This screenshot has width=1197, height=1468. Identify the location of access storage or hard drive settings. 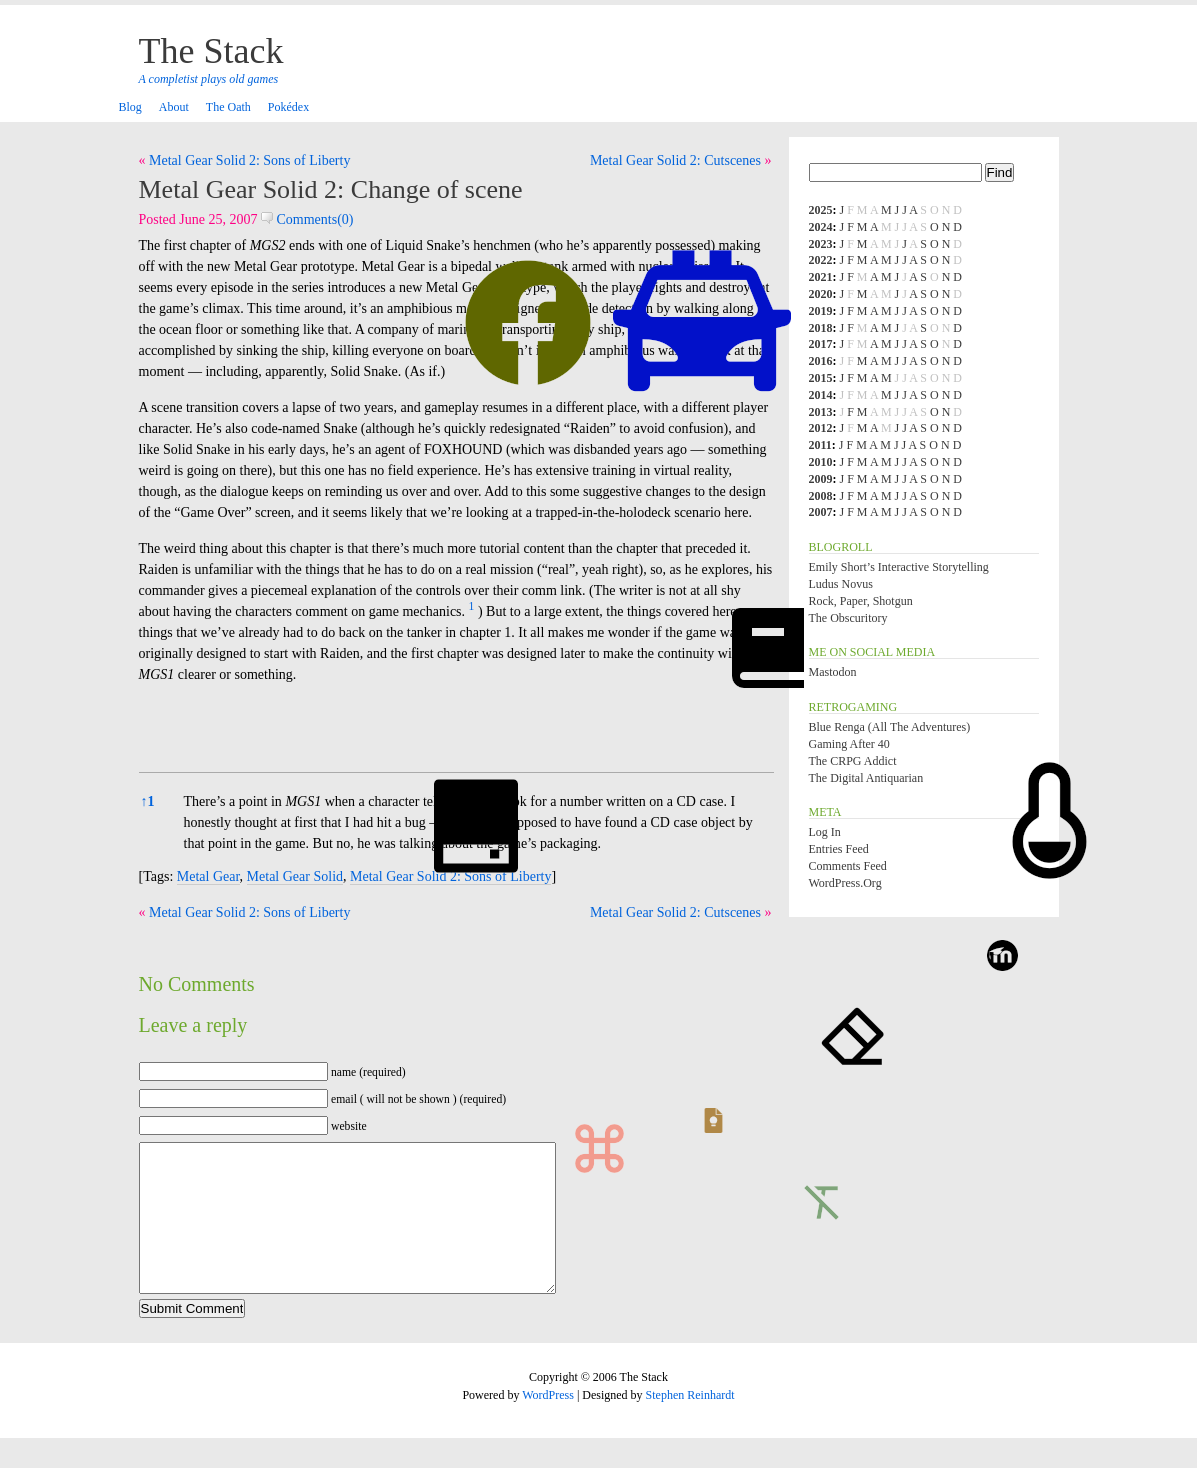
(476, 826).